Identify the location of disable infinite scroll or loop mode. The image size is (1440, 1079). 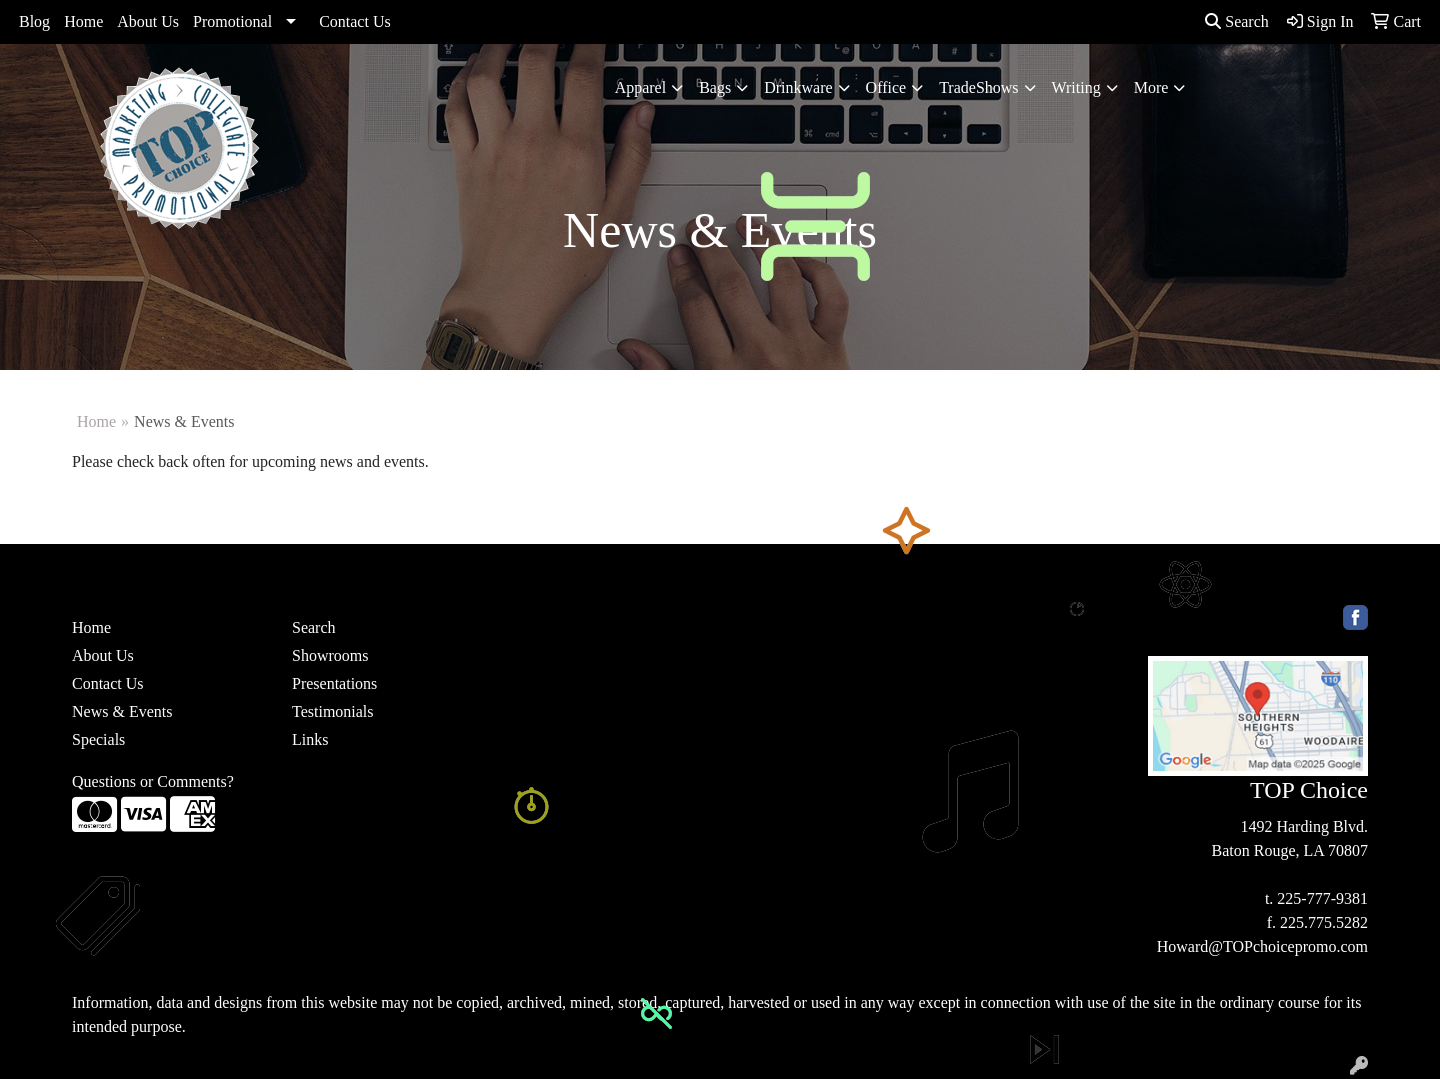
(656, 1013).